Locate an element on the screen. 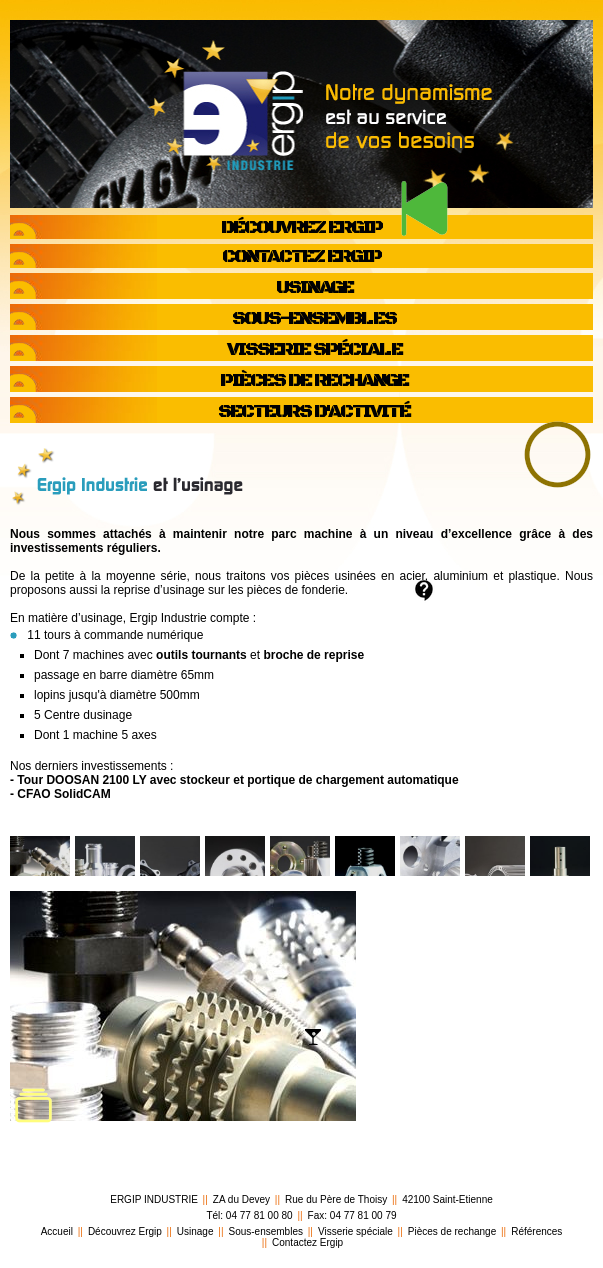  contact customer support is located at coordinates (424, 590).